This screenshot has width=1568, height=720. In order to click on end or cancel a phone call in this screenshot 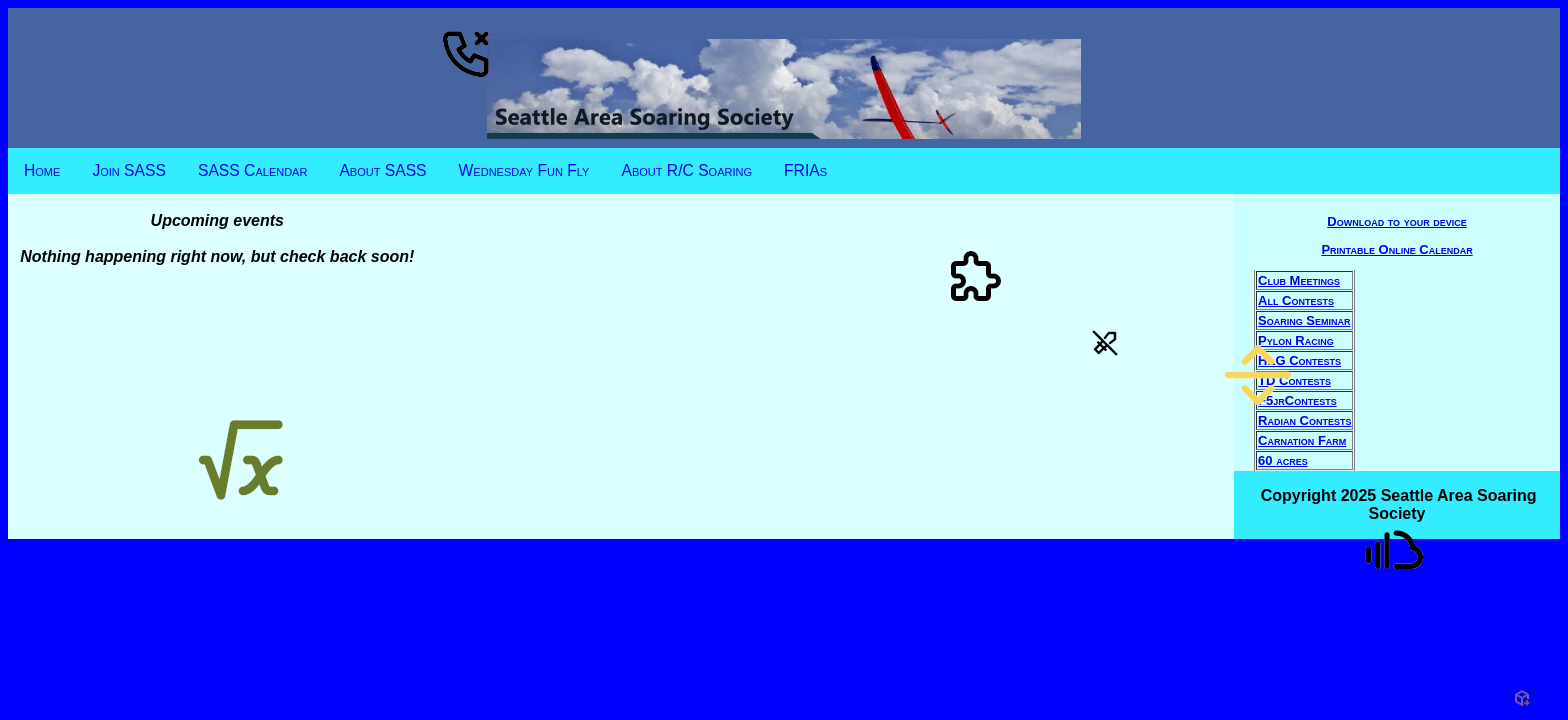, I will do `click(467, 53)`.